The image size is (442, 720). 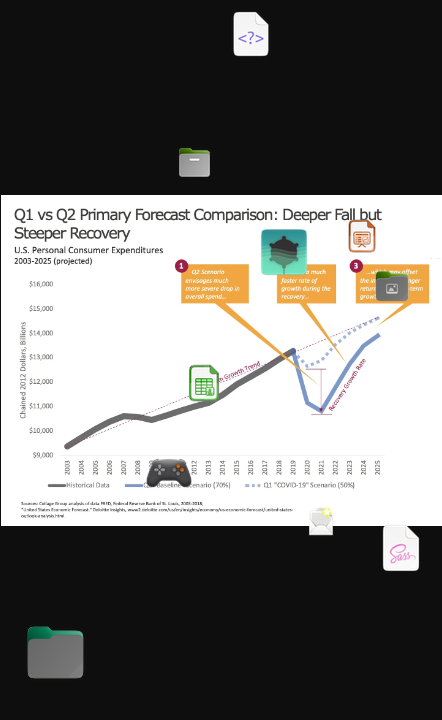 I want to click on indicates a PHP script or code file, so click(x=251, y=34).